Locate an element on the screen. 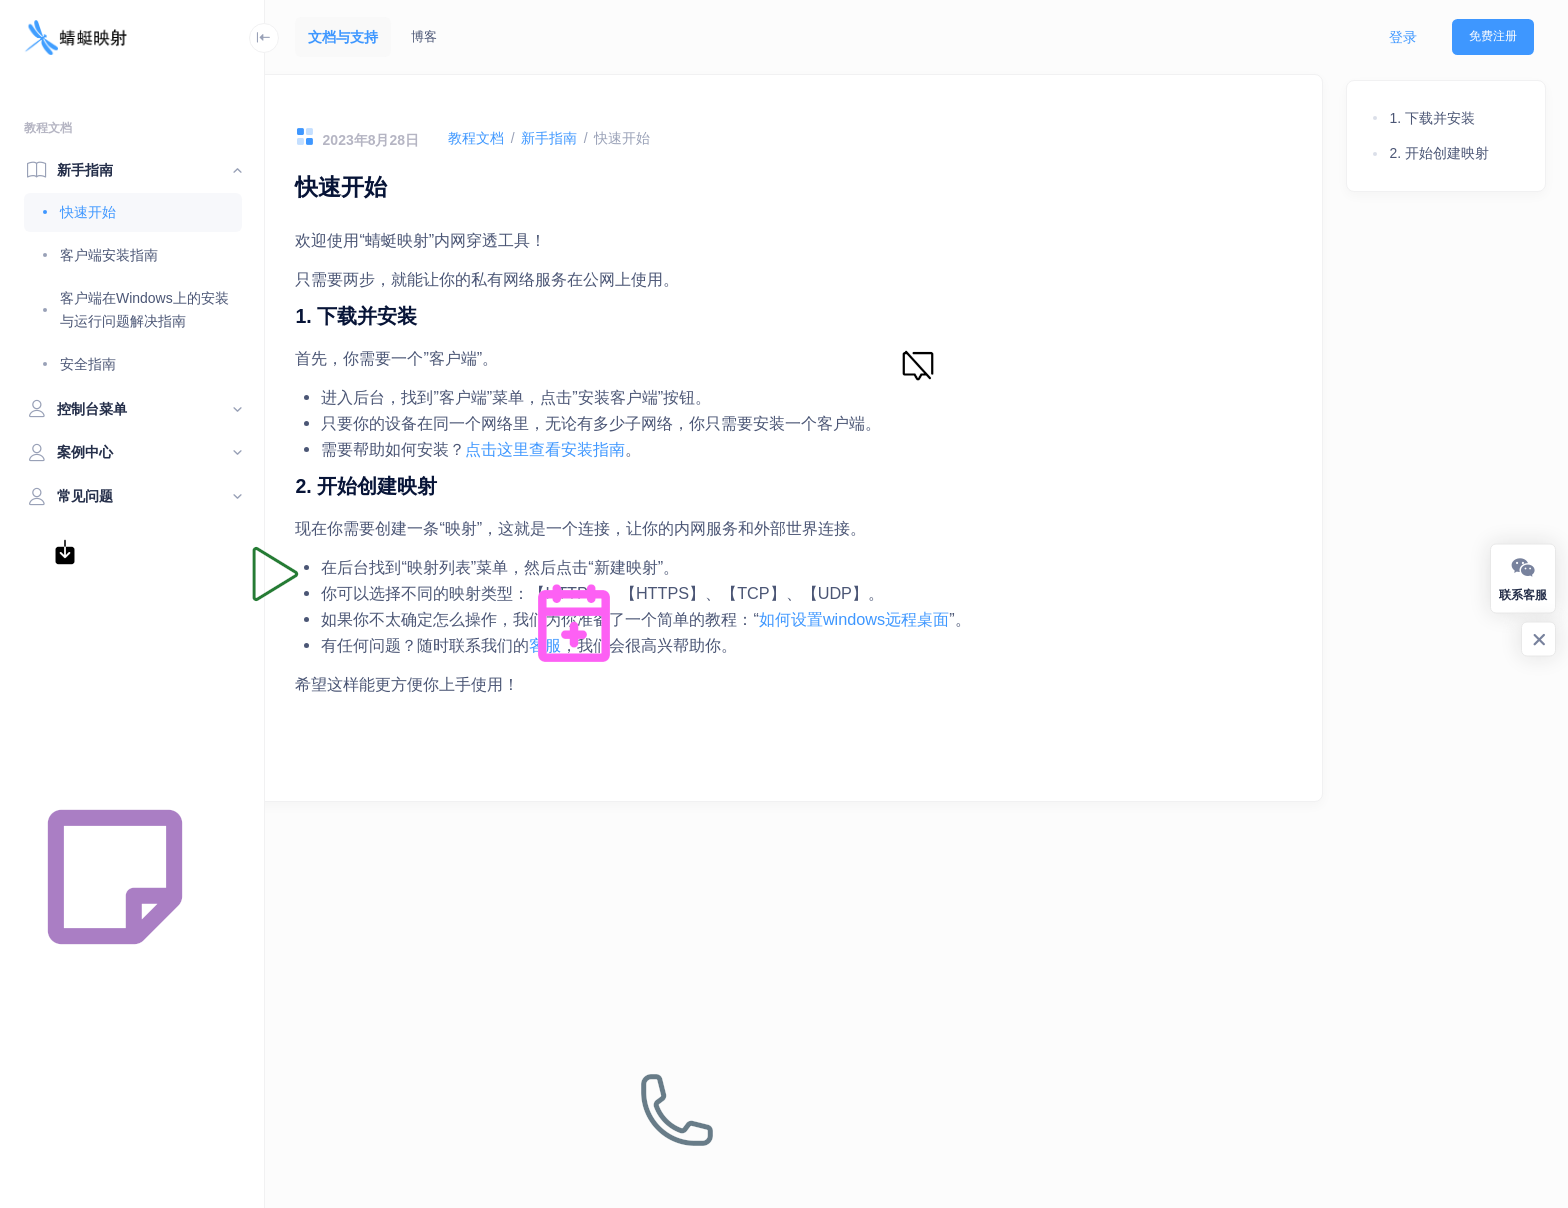 This screenshot has width=1568, height=1208. mute or disable chat notifications is located at coordinates (918, 365).